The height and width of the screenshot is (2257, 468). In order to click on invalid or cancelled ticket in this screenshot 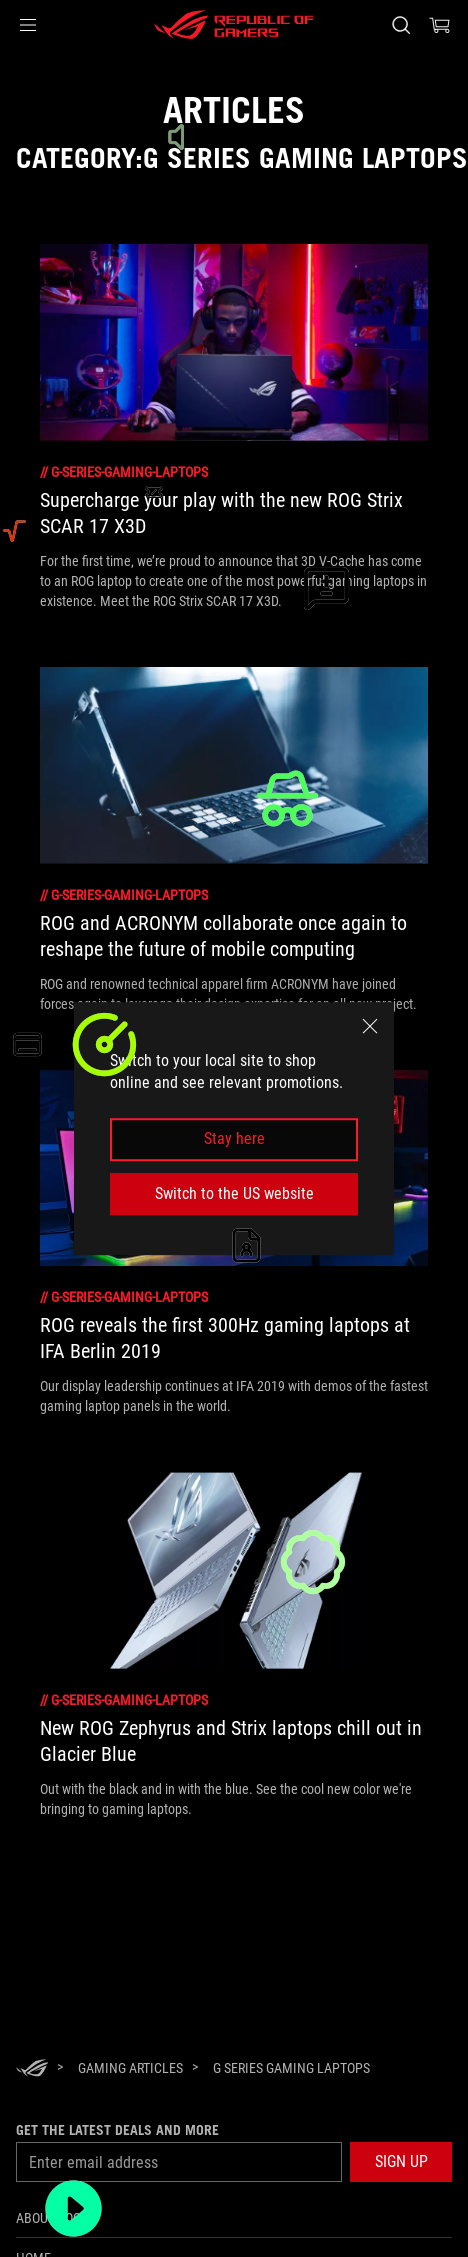, I will do `click(154, 492)`.